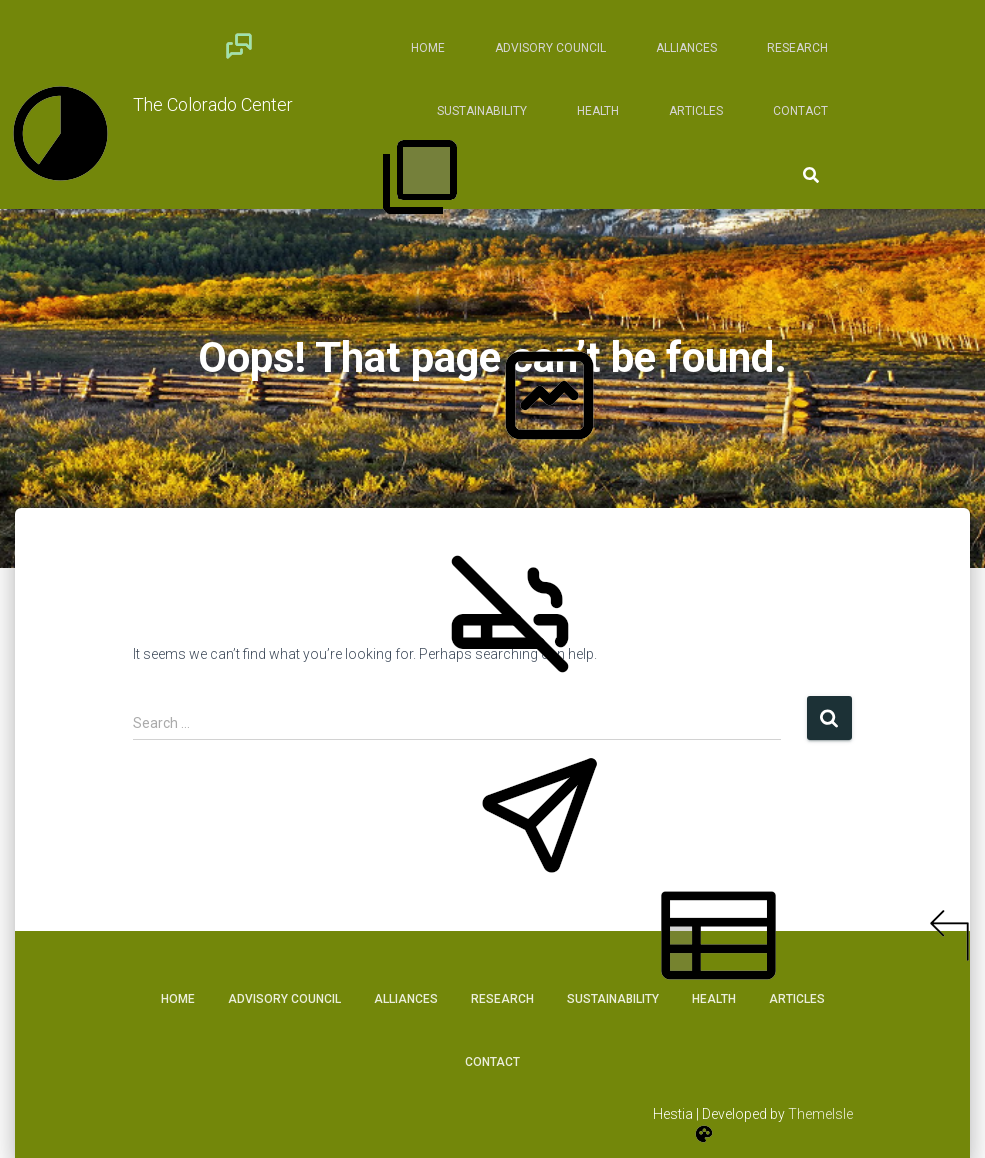 The image size is (985, 1158). I want to click on view stacked or layered content, so click(420, 177).